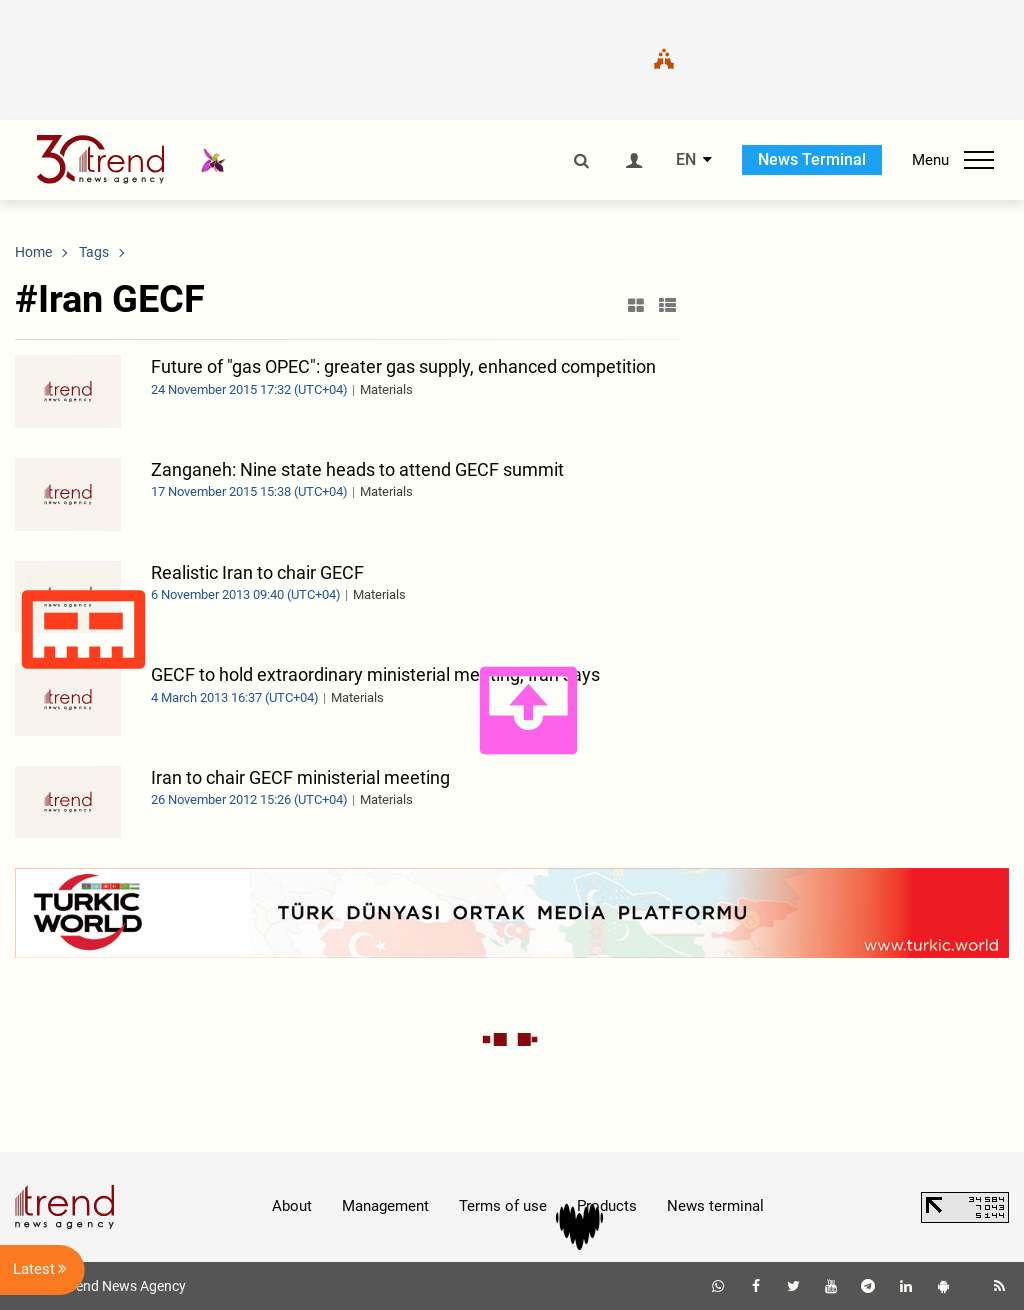  I want to click on open deezer music streaming app, so click(579, 1226).